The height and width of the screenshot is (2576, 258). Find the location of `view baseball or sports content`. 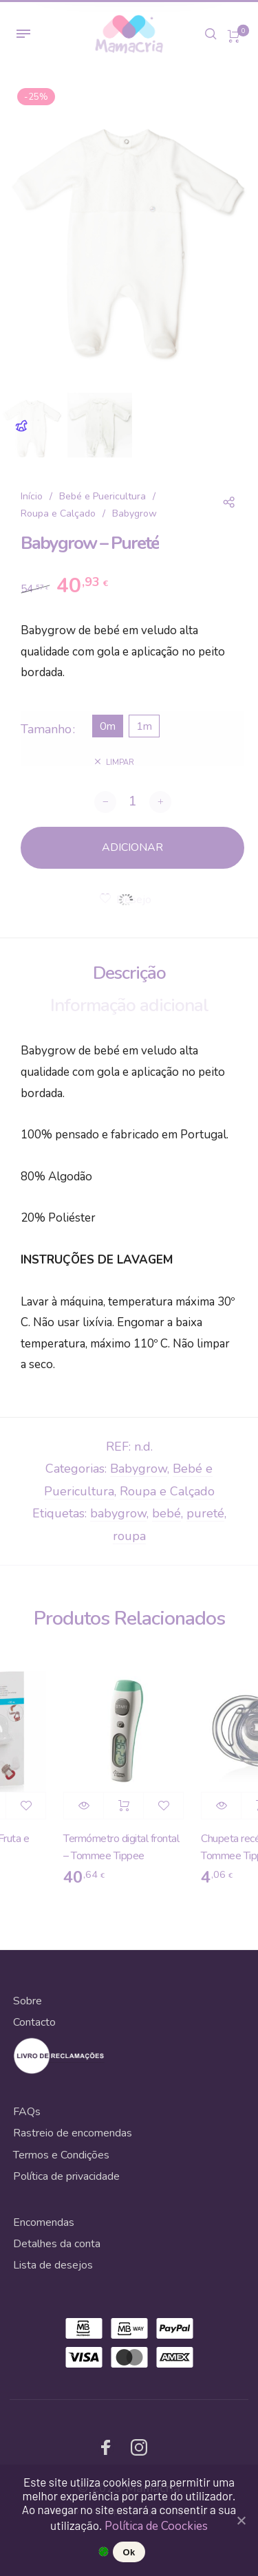

view baseball or sports content is located at coordinates (103, 2551).